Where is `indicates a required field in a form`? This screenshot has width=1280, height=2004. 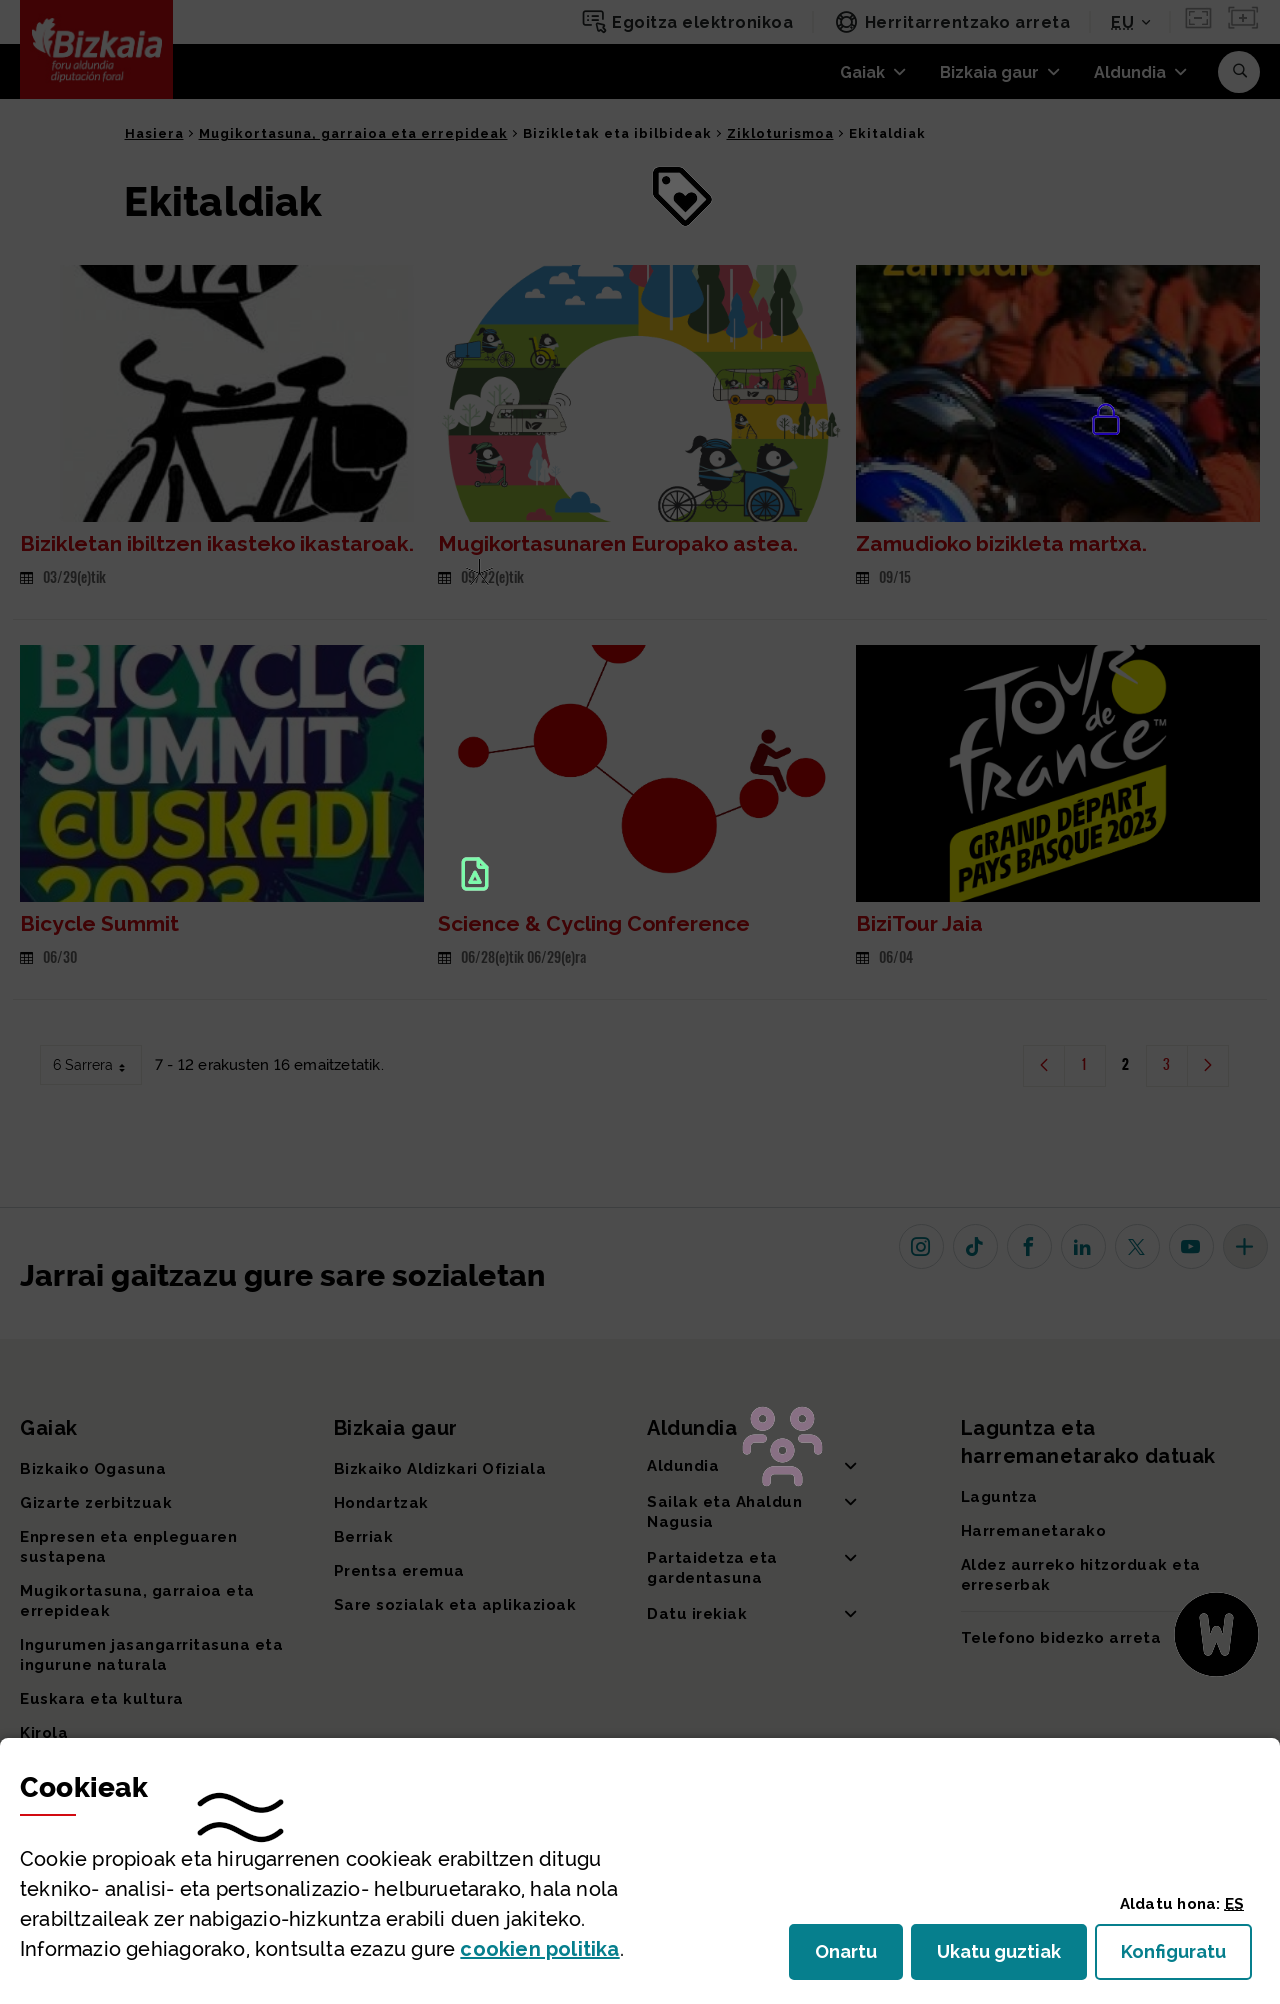
indicates a required field in a form is located at coordinates (479, 573).